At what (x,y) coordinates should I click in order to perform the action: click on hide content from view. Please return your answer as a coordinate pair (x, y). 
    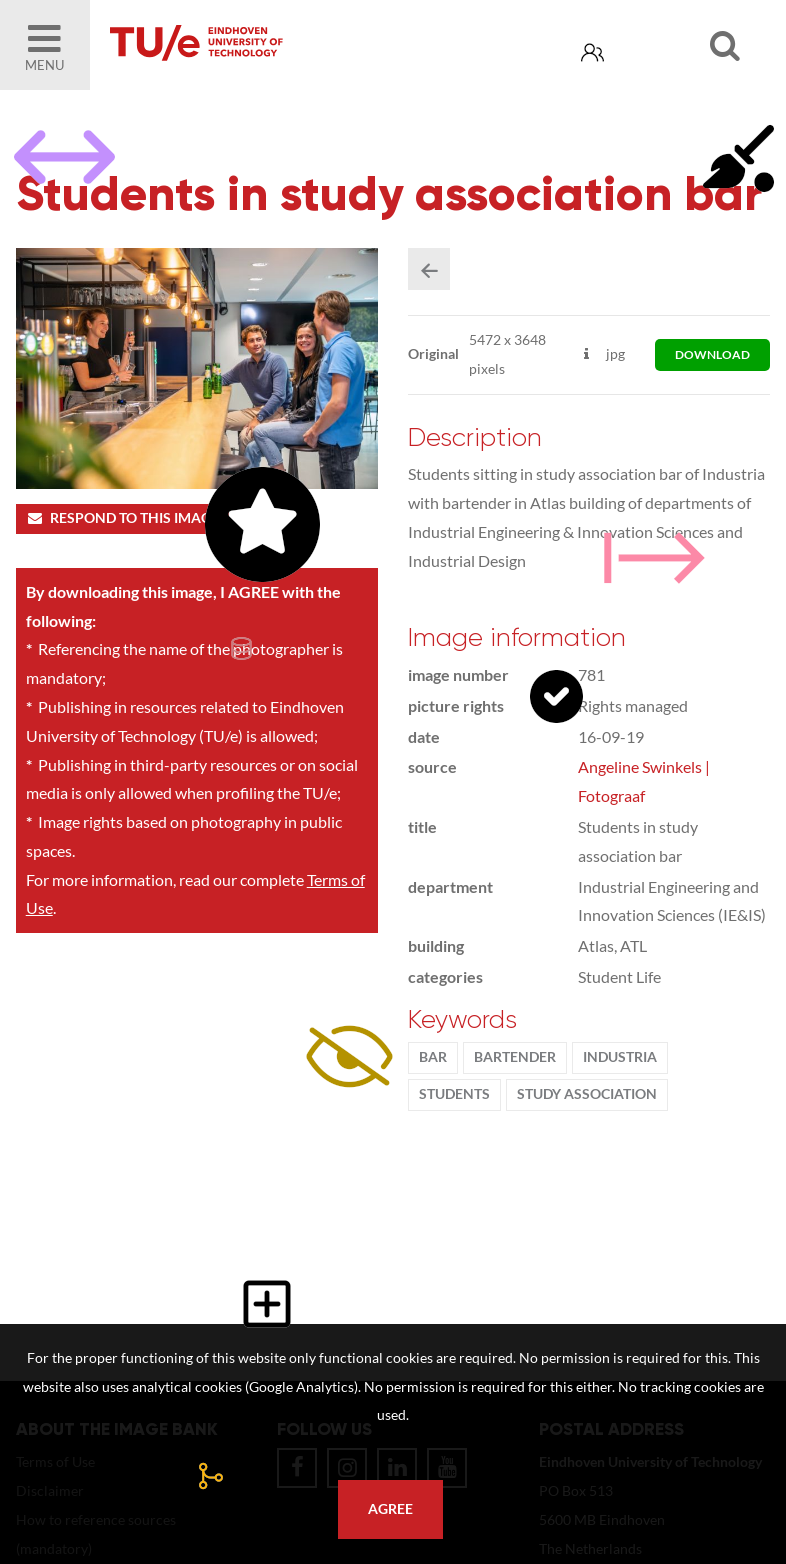
    Looking at the image, I should click on (349, 1056).